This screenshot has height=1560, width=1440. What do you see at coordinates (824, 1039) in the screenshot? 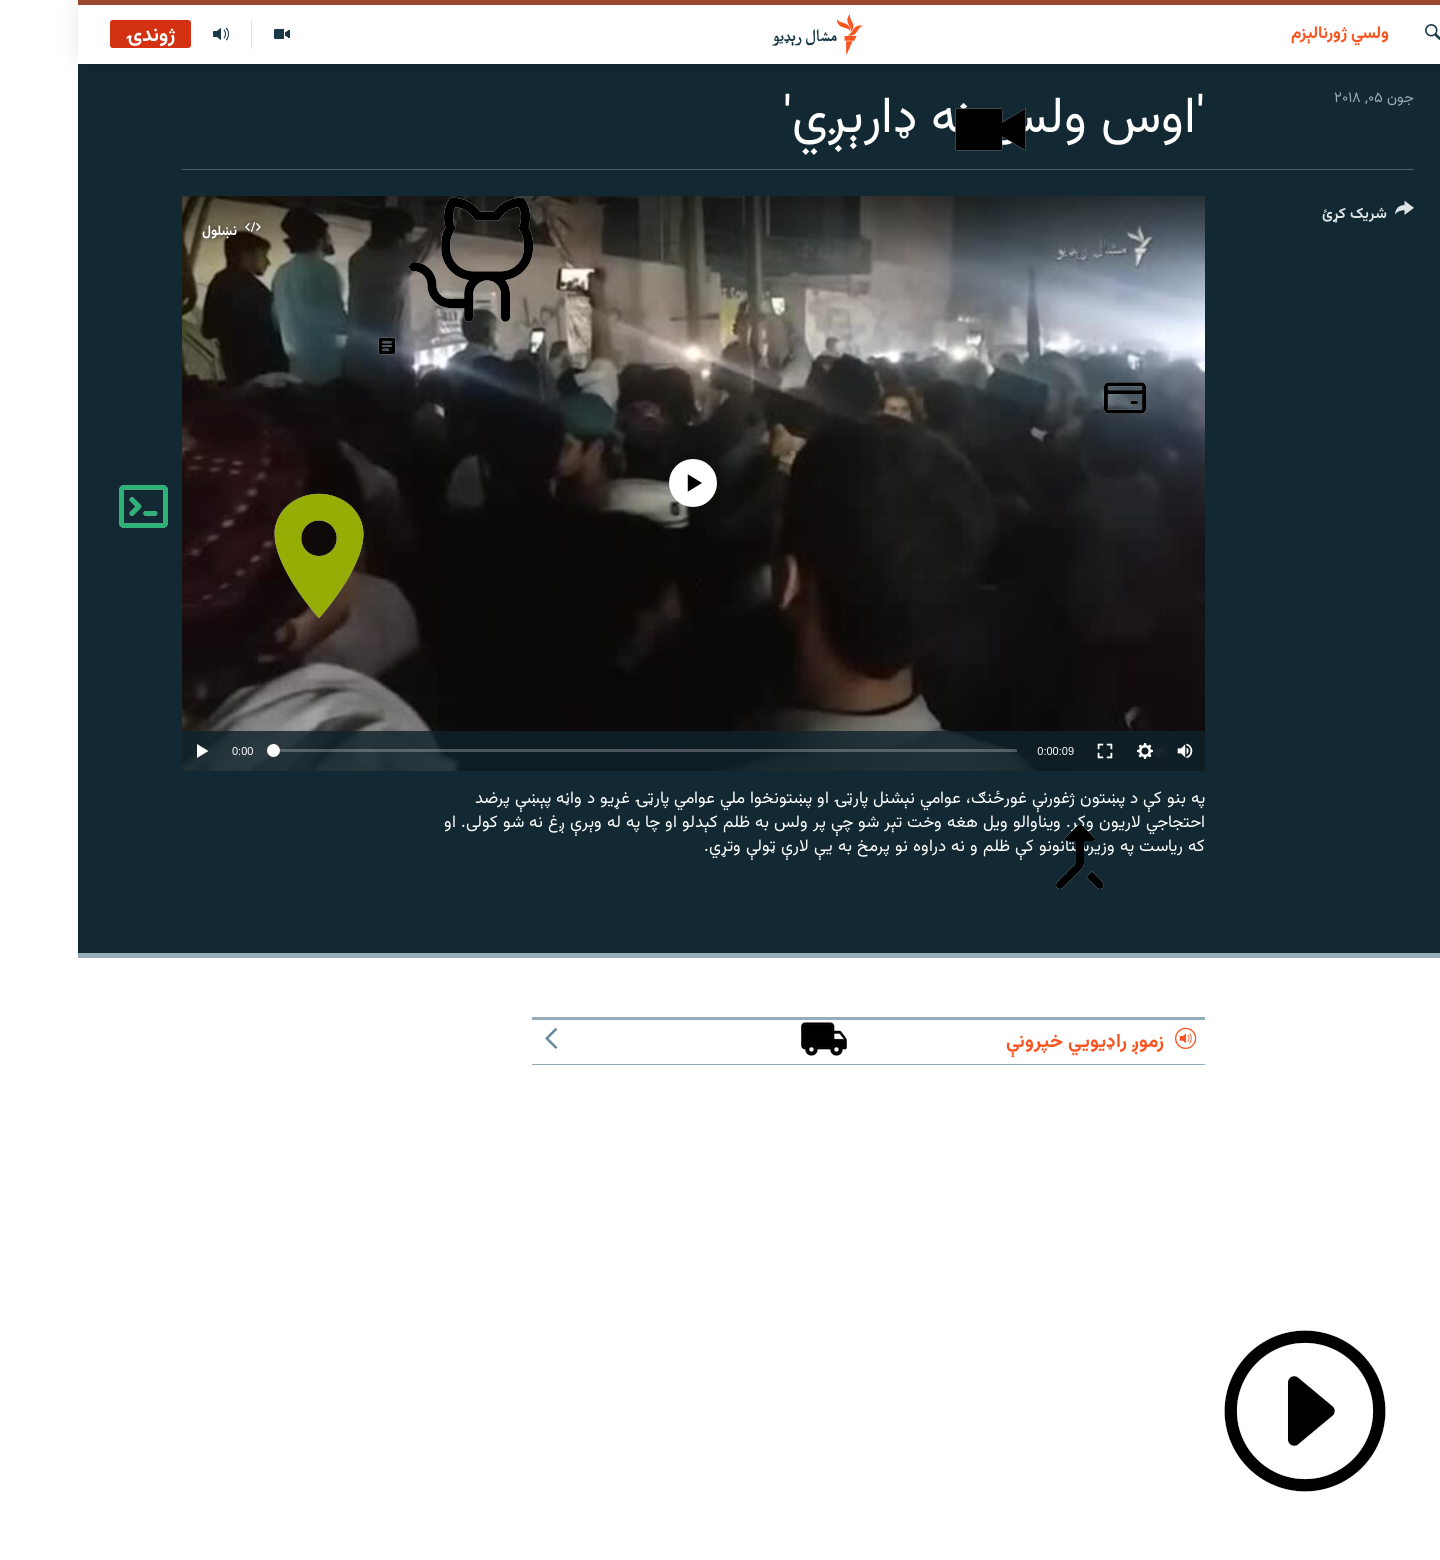
I see `track your delivery status` at bounding box center [824, 1039].